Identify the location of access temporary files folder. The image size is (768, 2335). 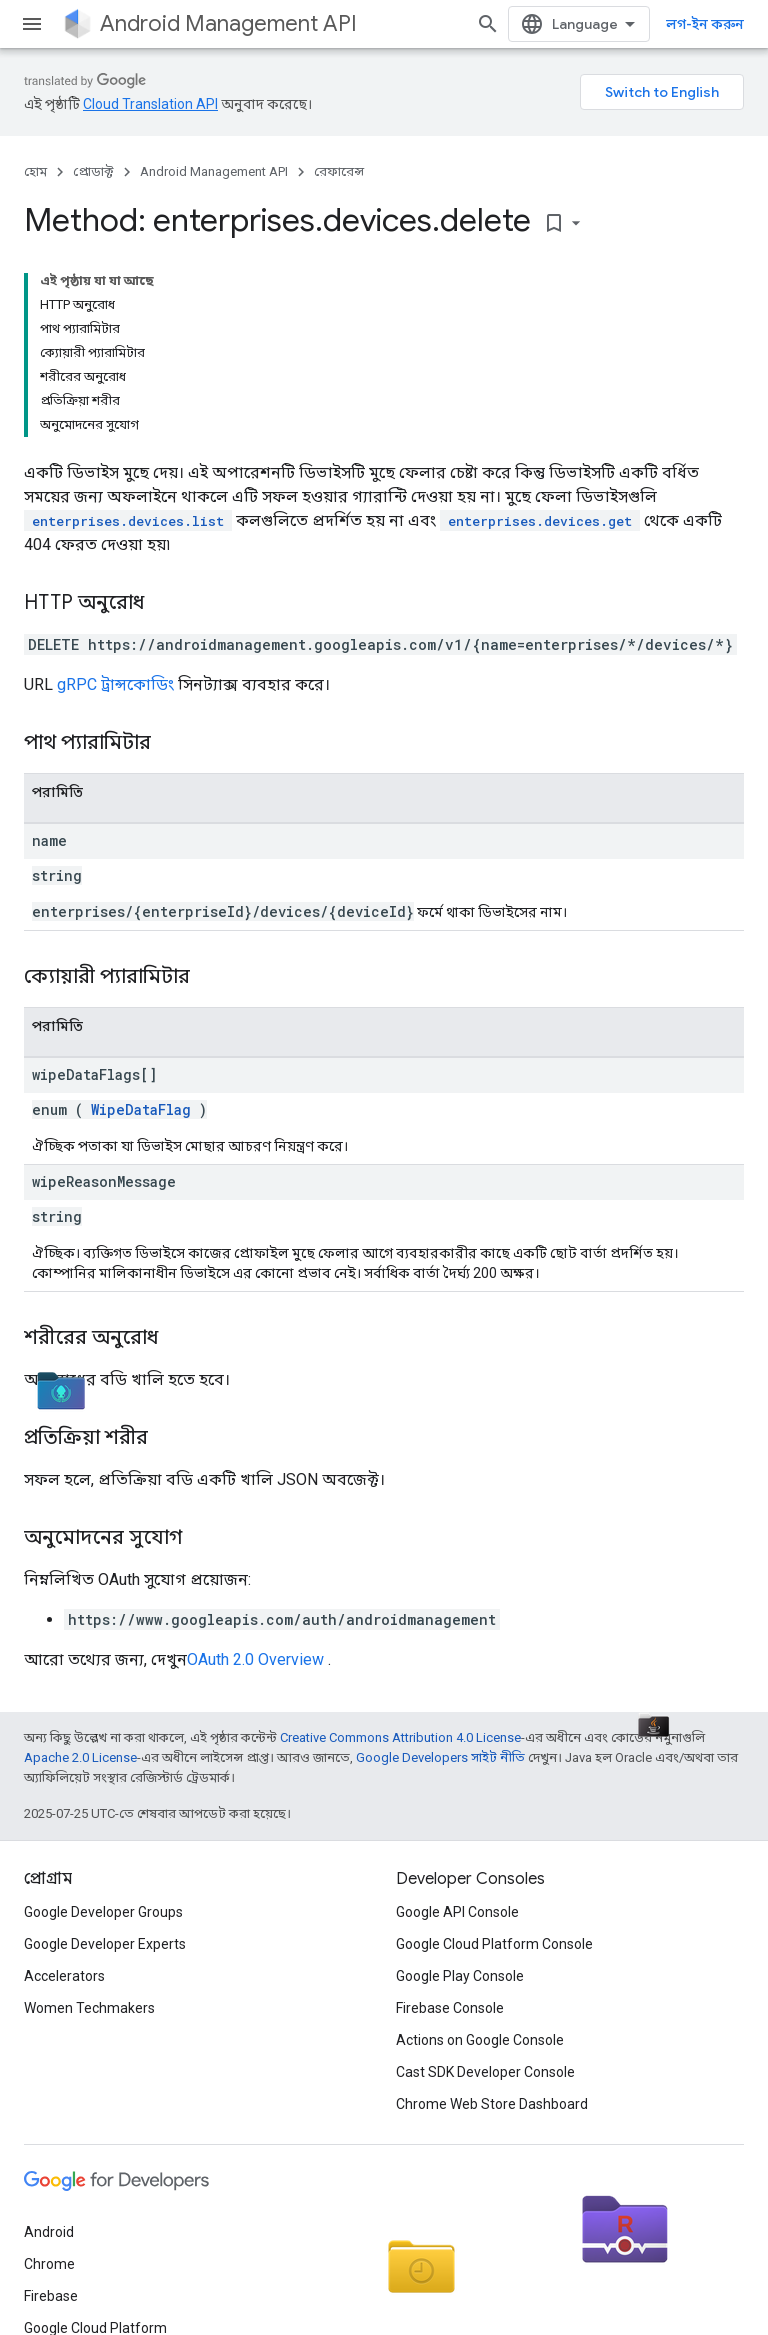
(421, 2266).